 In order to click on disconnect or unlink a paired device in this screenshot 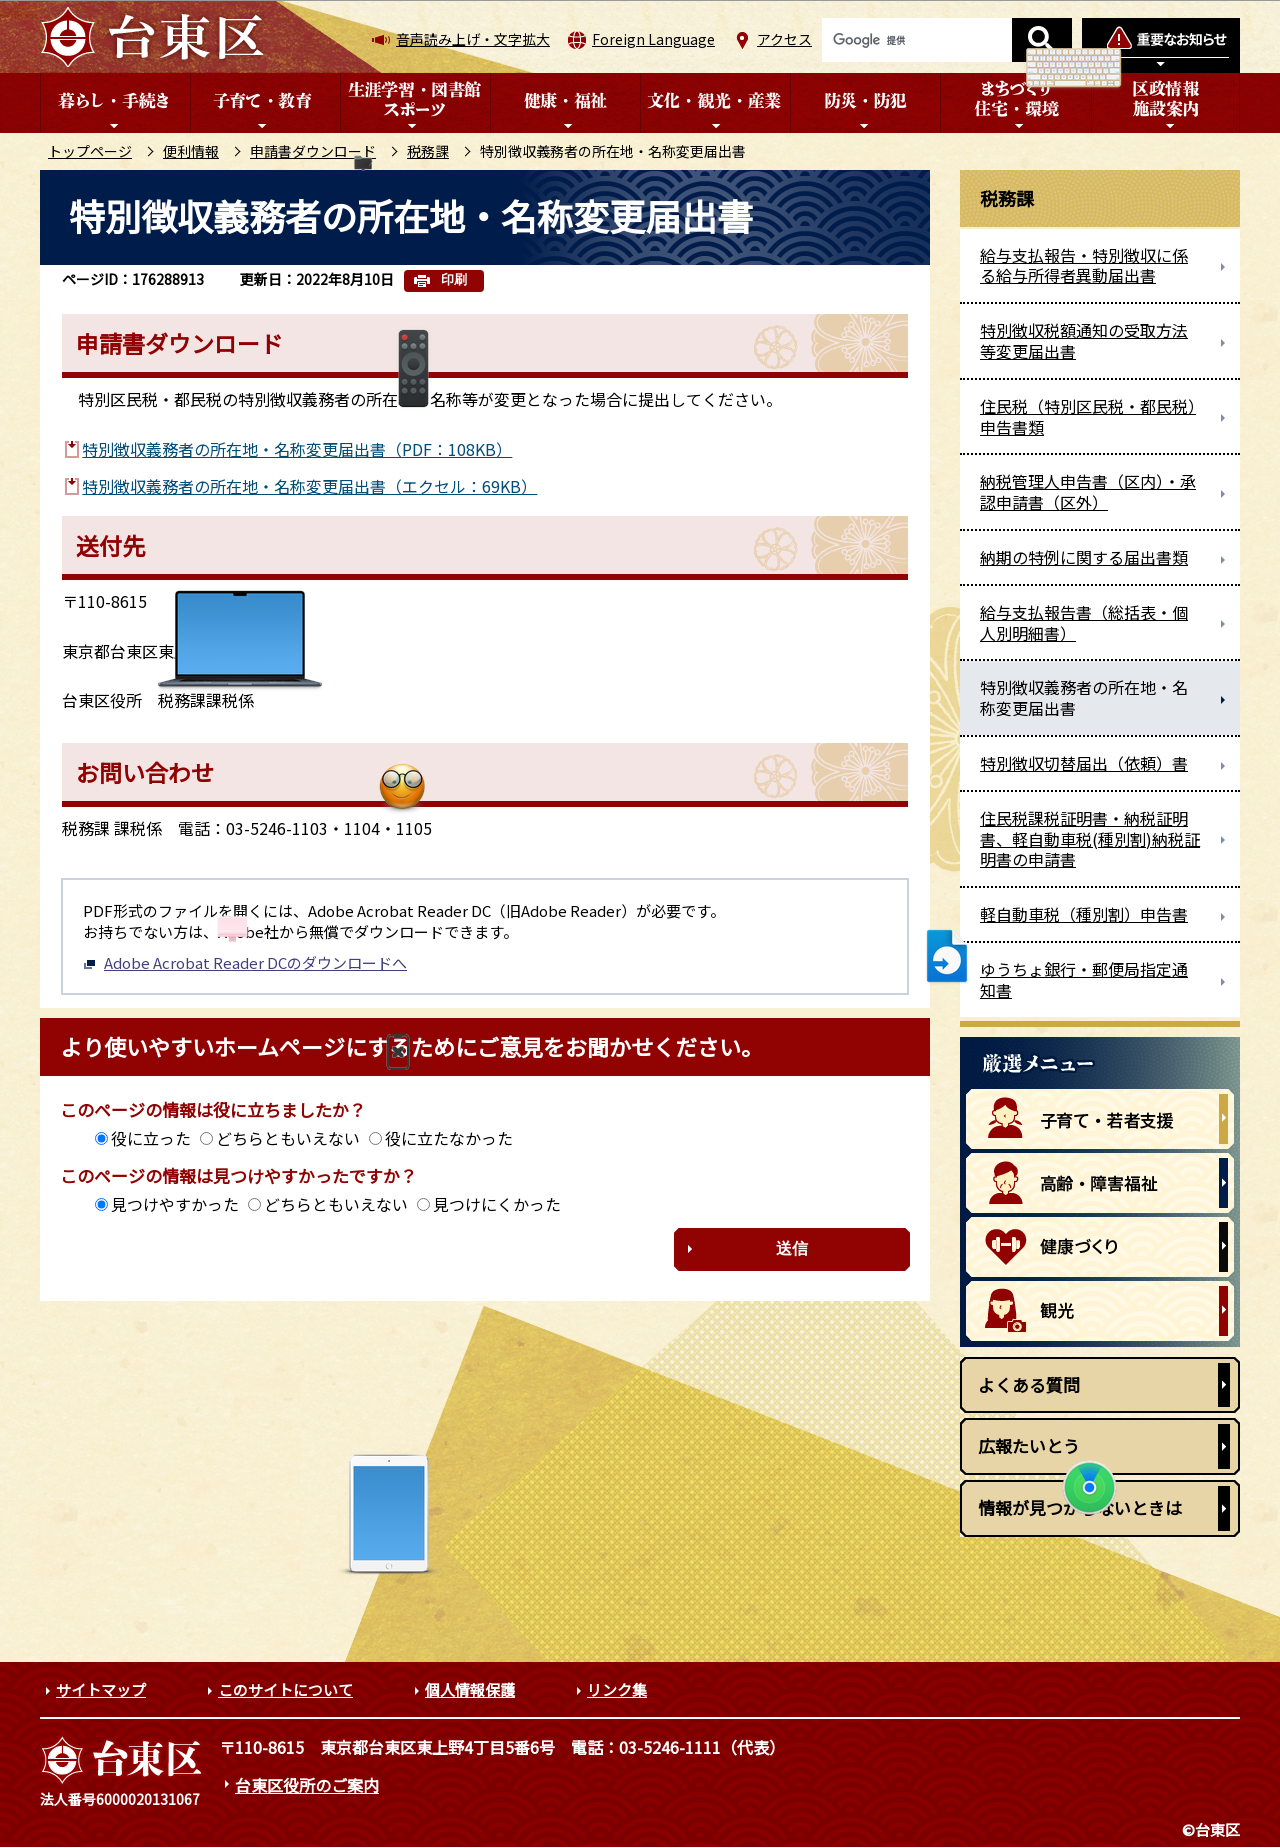, I will do `click(398, 1052)`.